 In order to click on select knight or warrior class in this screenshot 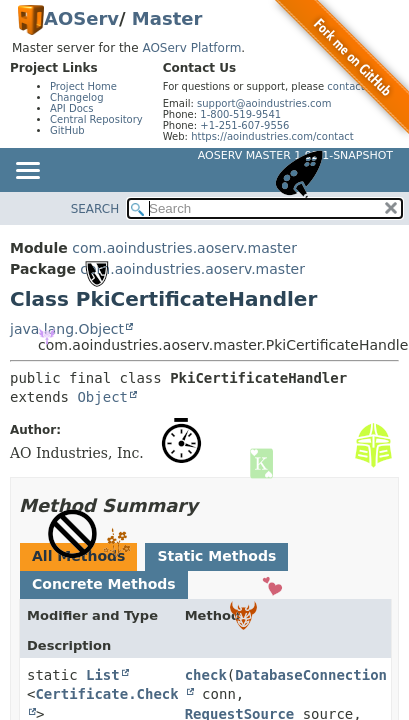, I will do `click(373, 444)`.